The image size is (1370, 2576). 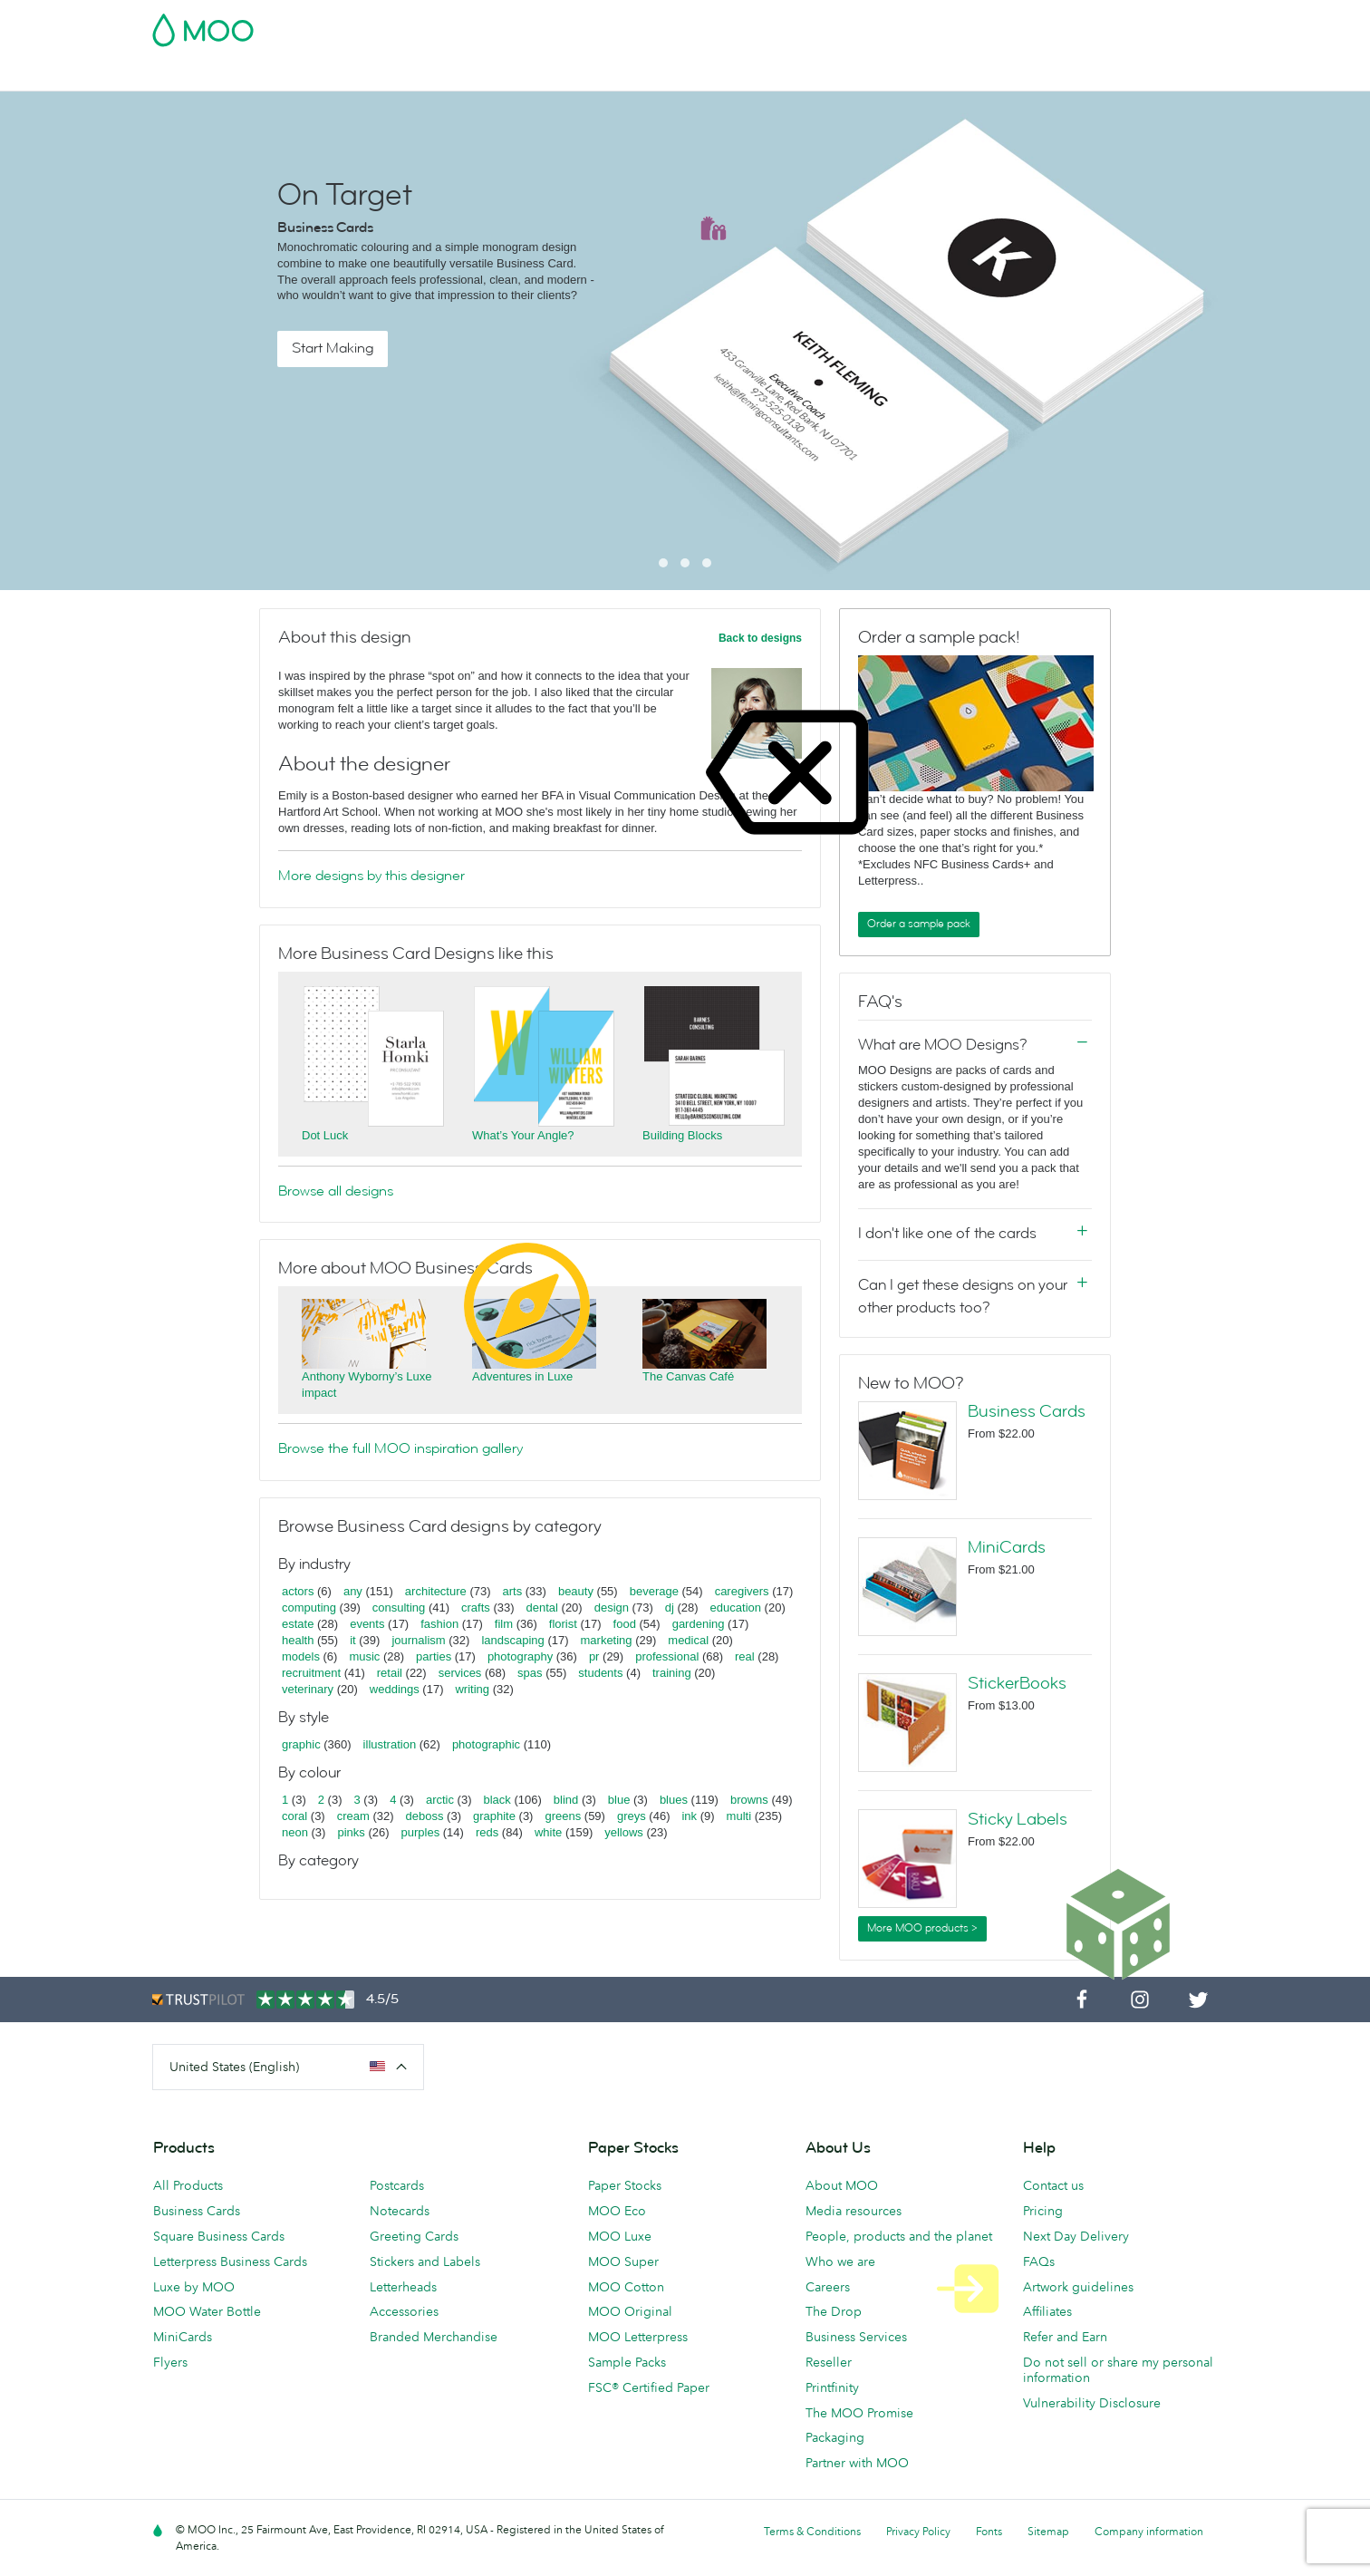 What do you see at coordinates (968, 2289) in the screenshot?
I see `log in or sign in to your account` at bounding box center [968, 2289].